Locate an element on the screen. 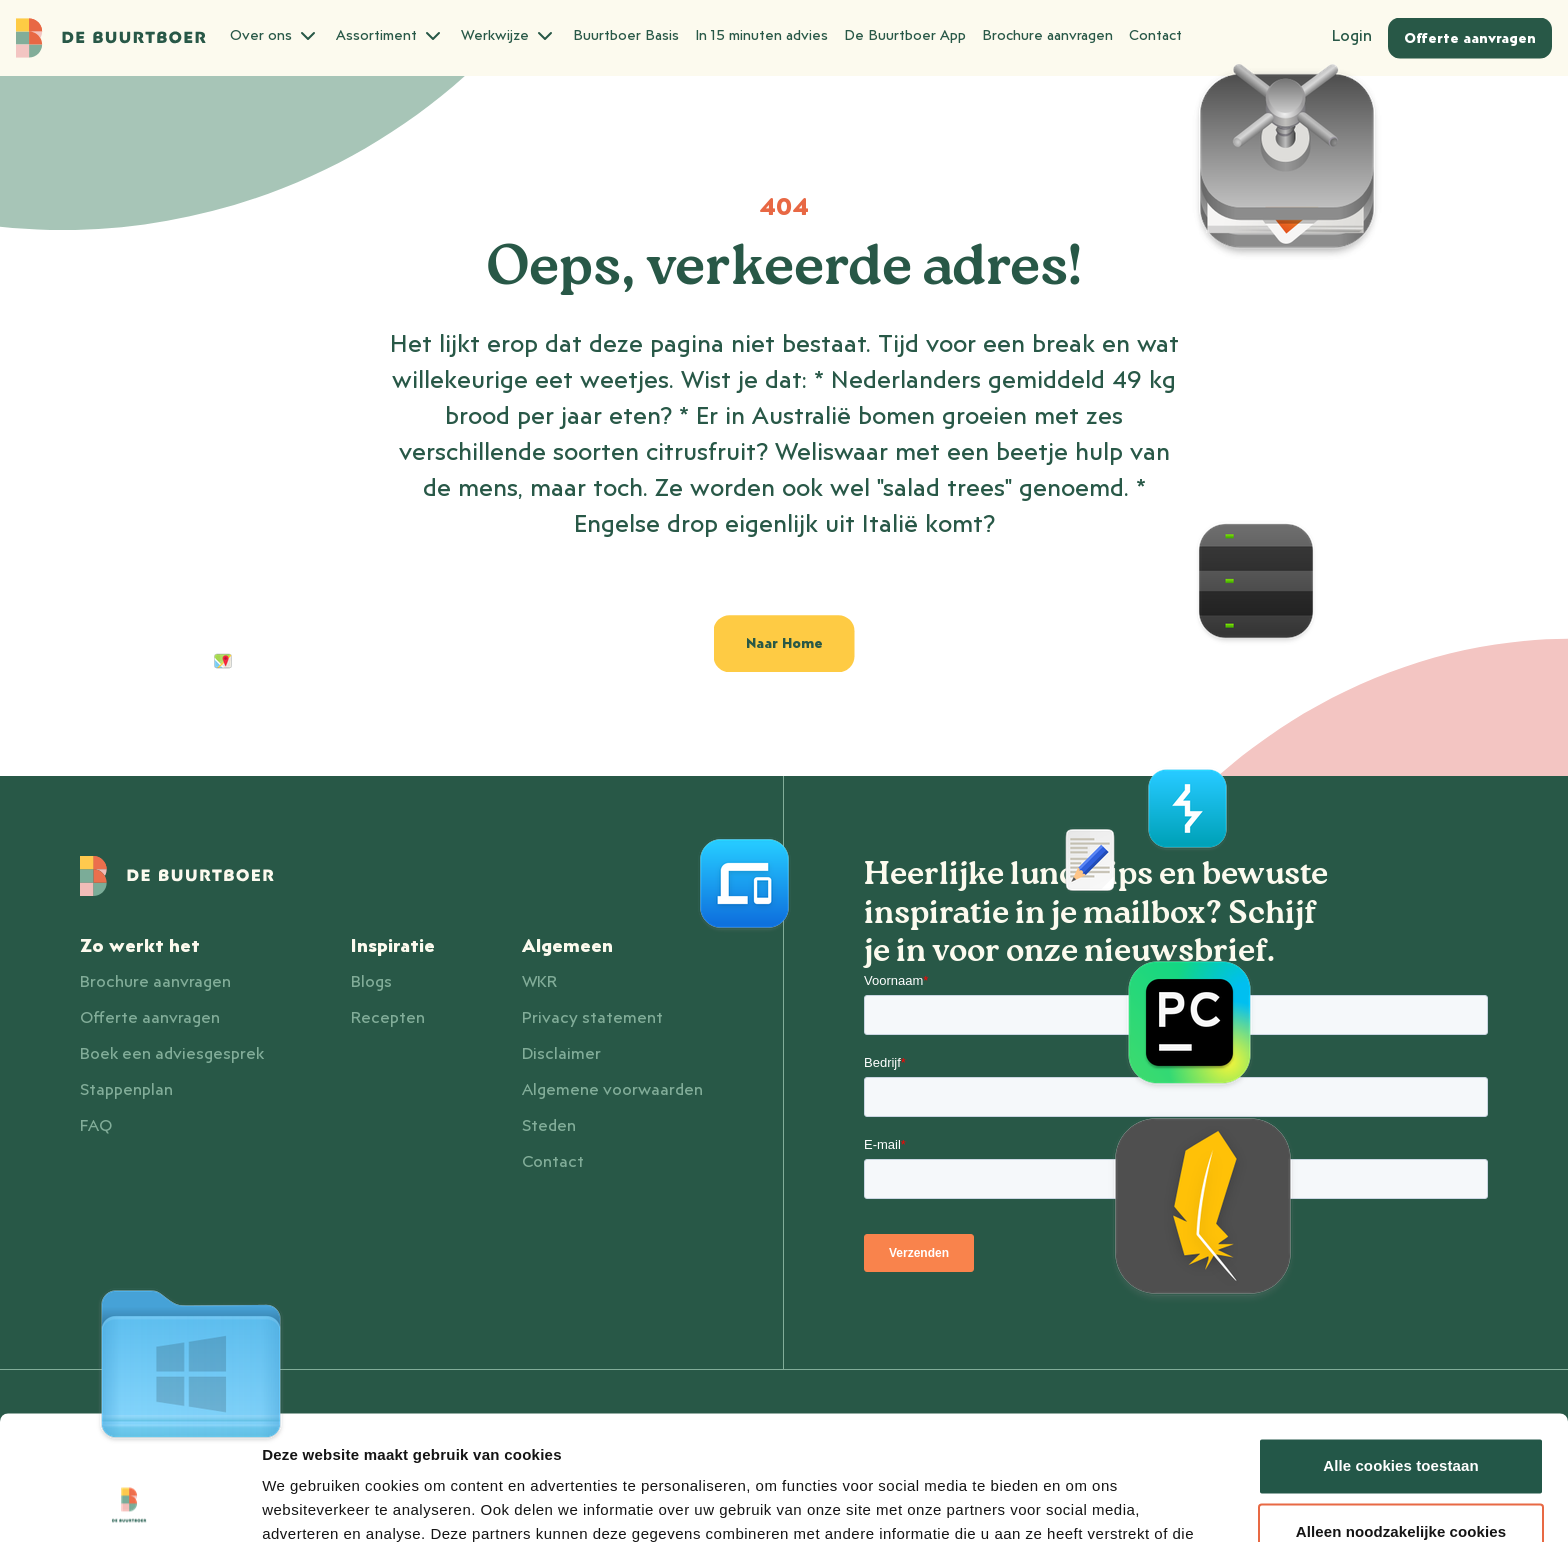 The image size is (1568, 1542). open PyCharm IDE is located at coordinates (1189, 1022).